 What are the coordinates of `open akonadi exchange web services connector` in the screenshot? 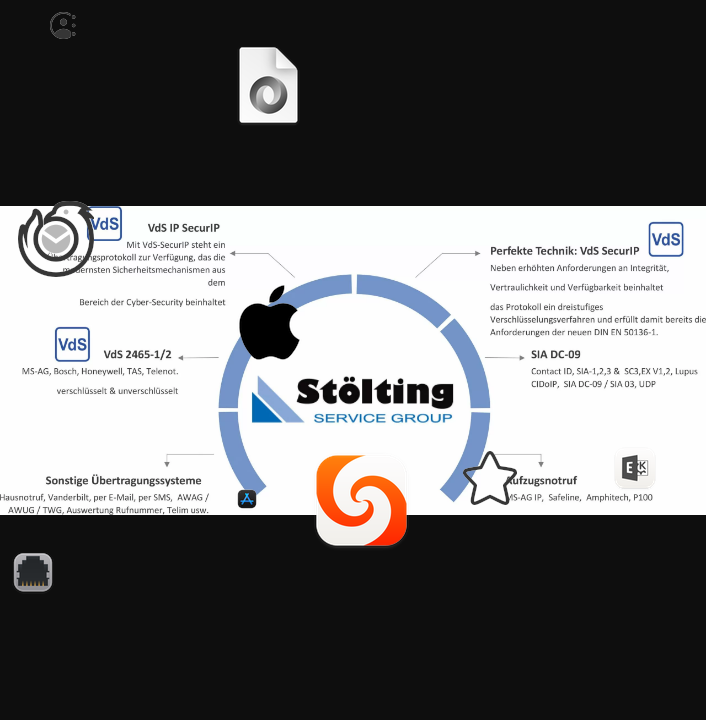 It's located at (635, 468).